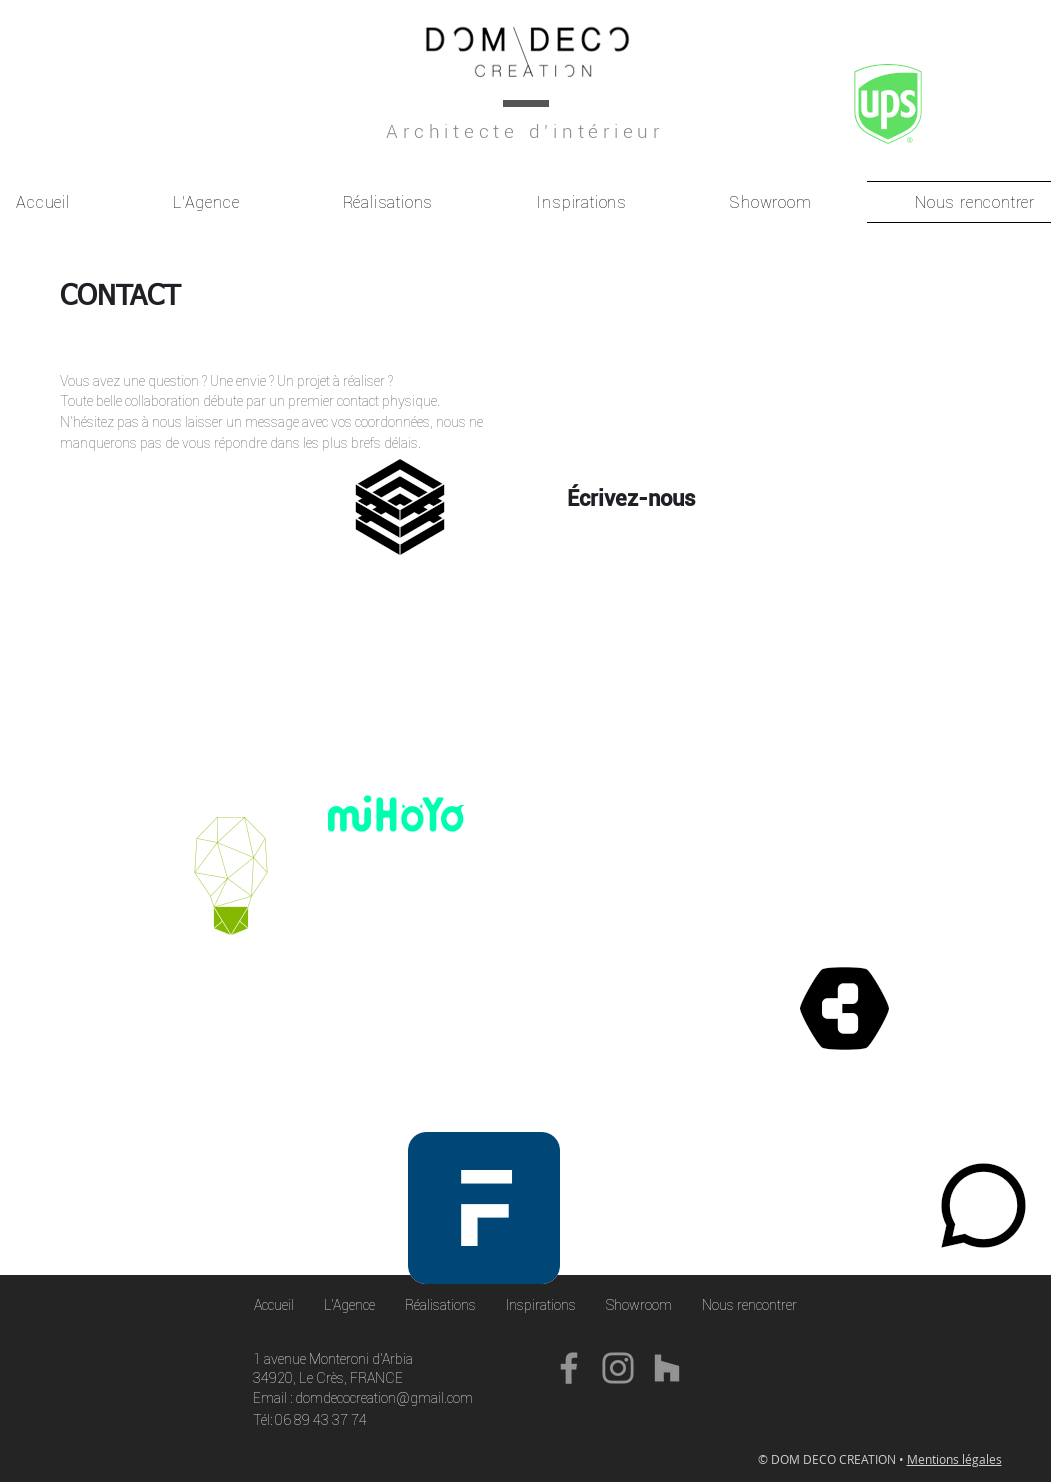 This screenshot has height=1482, width=1051. Describe the element at coordinates (396, 813) in the screenshot. I see `visit miHoYo's official website or portal` at that location.